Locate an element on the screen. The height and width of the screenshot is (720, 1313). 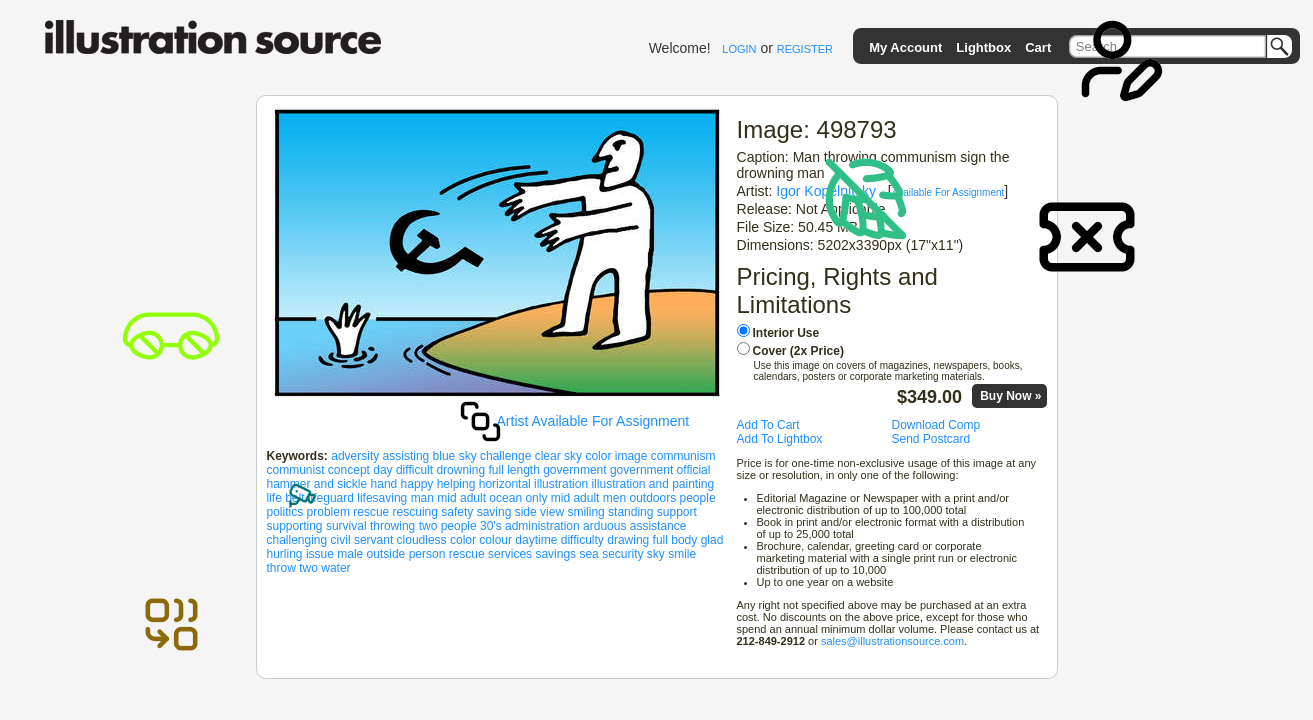
bring selected layer to front is located at coordinates (480, 421).